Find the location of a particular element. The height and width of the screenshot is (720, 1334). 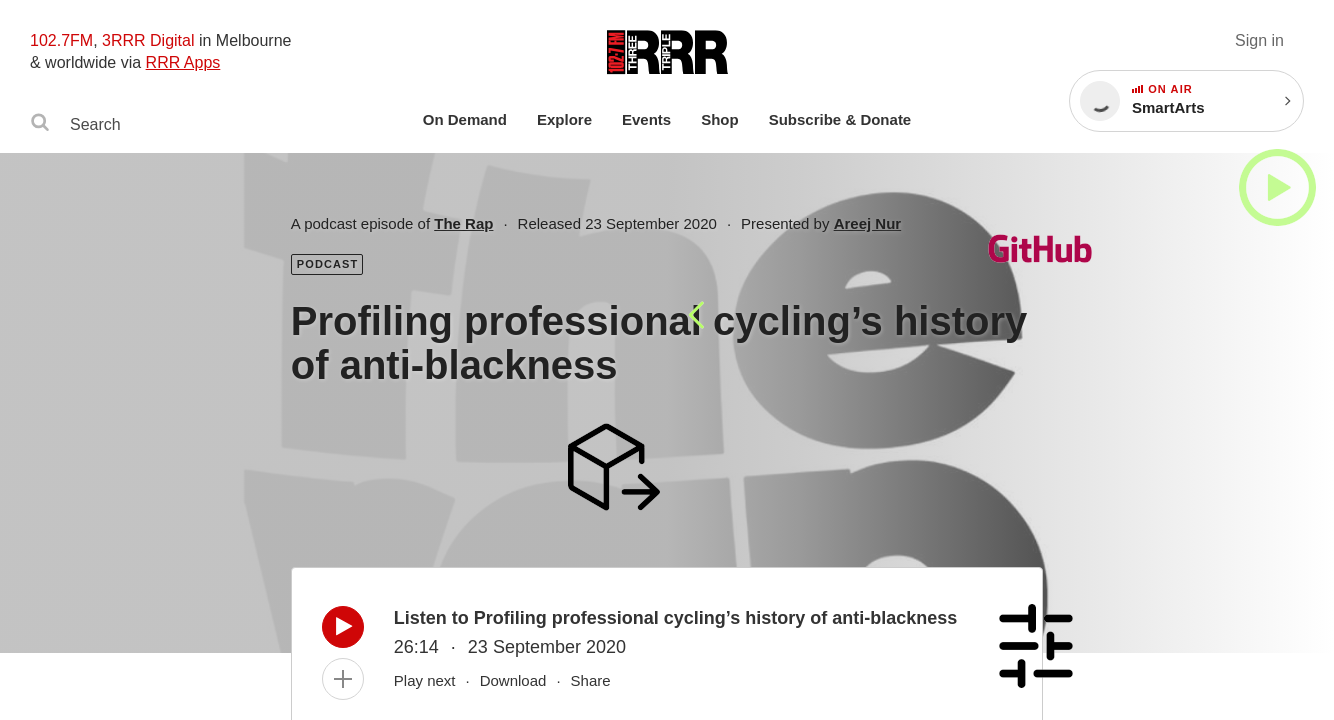

adjust settings or preferences is located at coordinates (1036, 646).